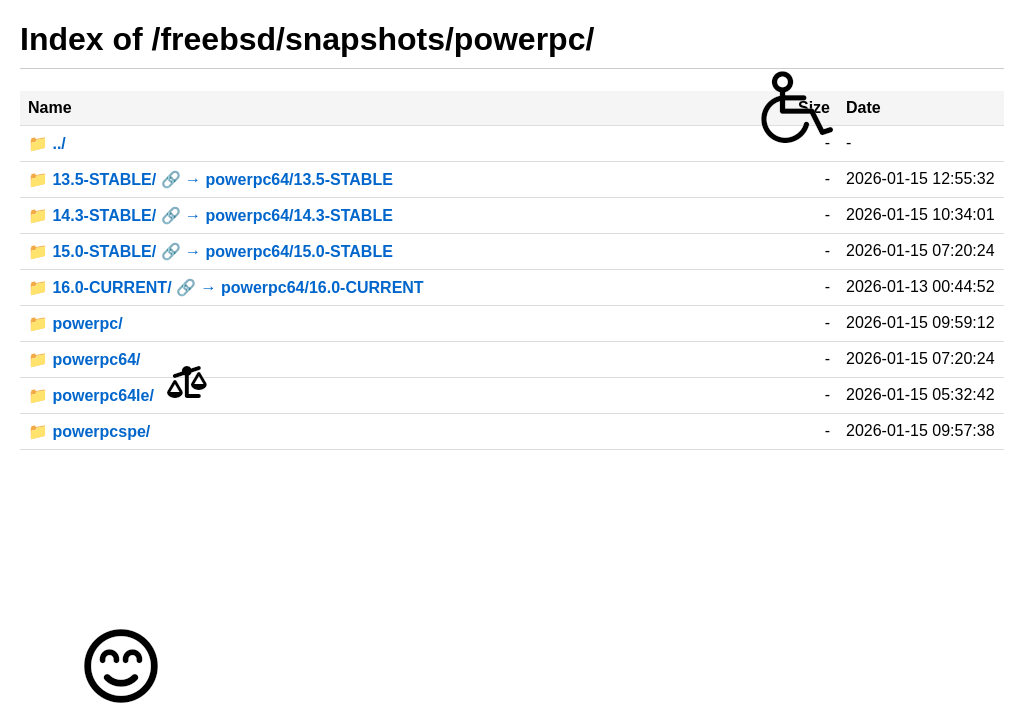  What do you see at coordinates (790, 108) in the screenshot?
I see `indicates wheelchair accessible facilities` at bounding box center [790, 108].